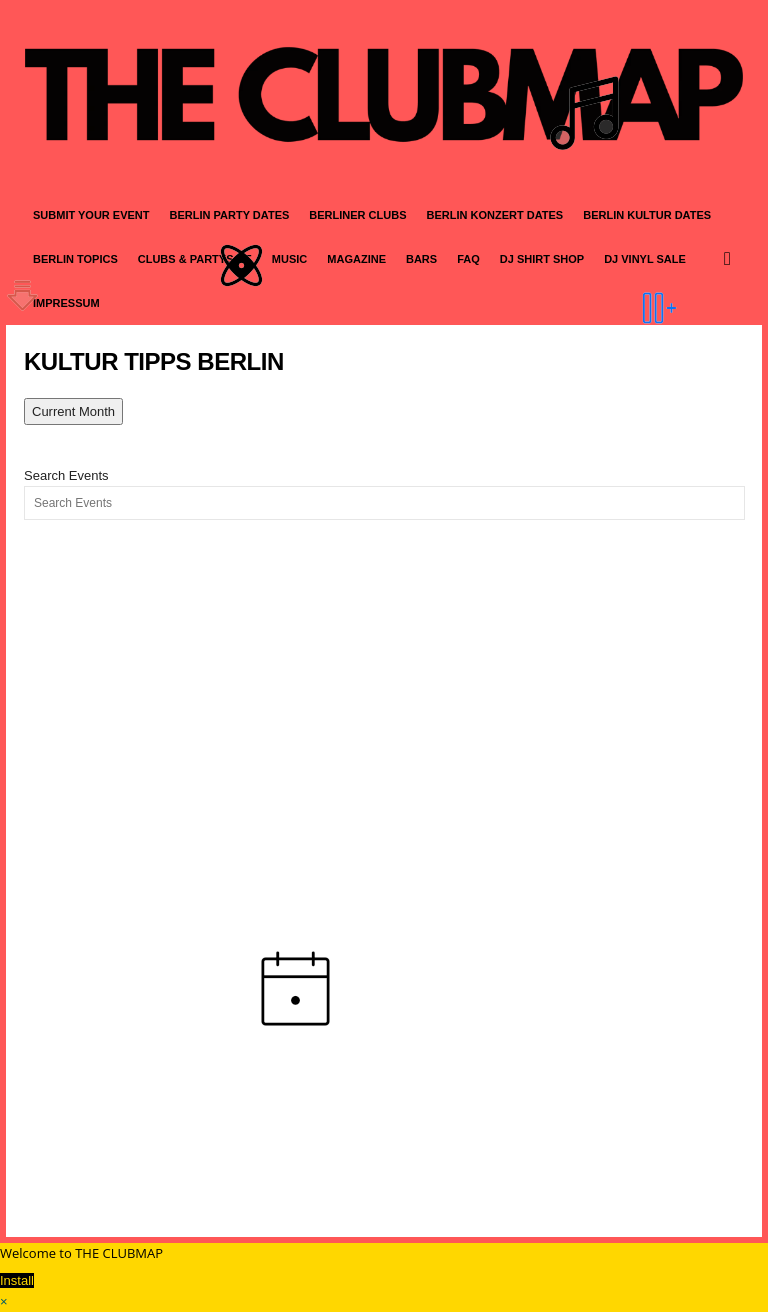 The width and height of the screenshot is (768, 1312). What do you see at coordinates (295, 991) in the screenshot?
I see `indicates a calendar event or scheduled item` at bounding box center [295, 991].